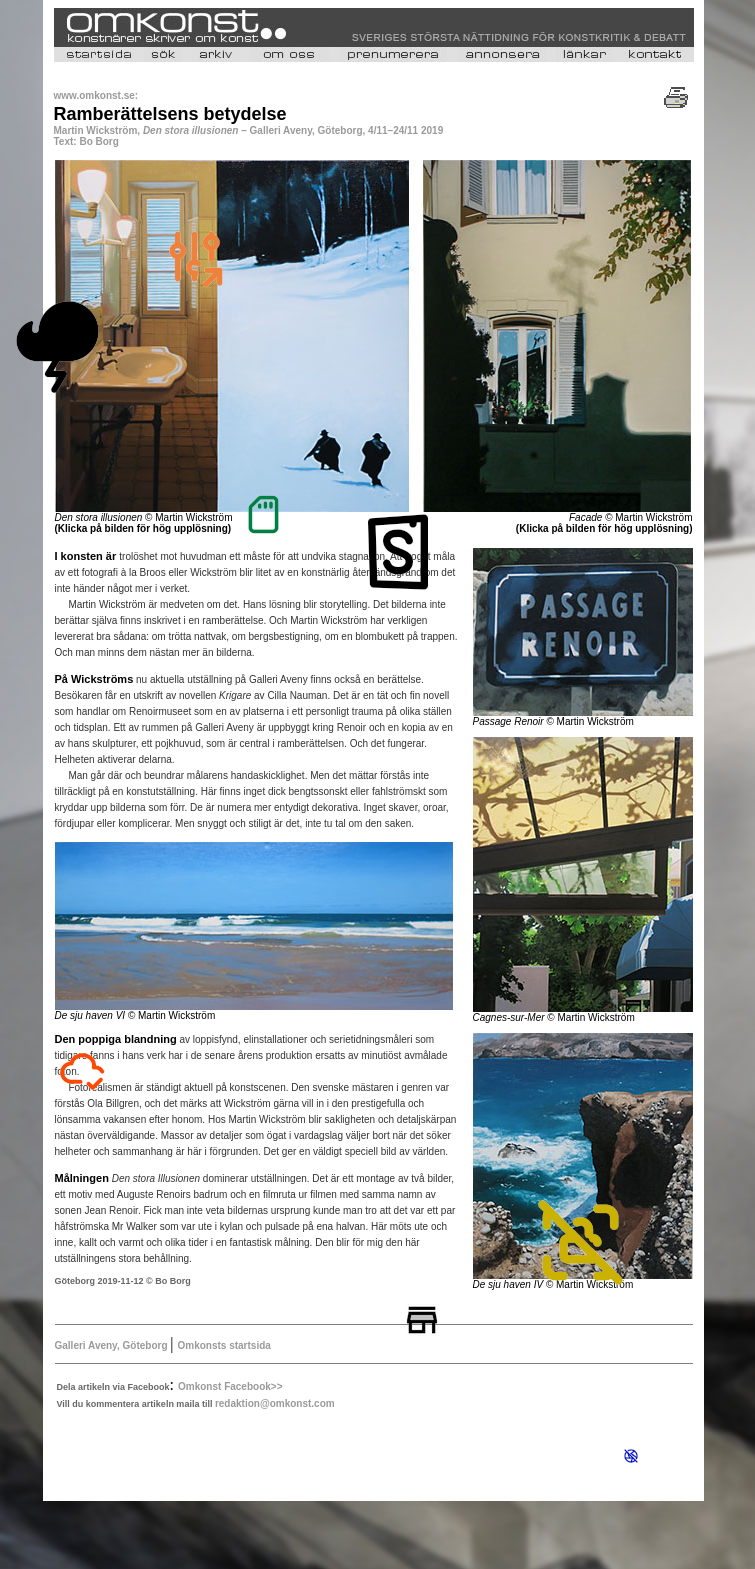 The image size is (755, 1569). What do you see at coordinates (82, 1069) in the screenshot?
I see `file successfully uploaded to cloud storage` at bounding box center [82, 1069].